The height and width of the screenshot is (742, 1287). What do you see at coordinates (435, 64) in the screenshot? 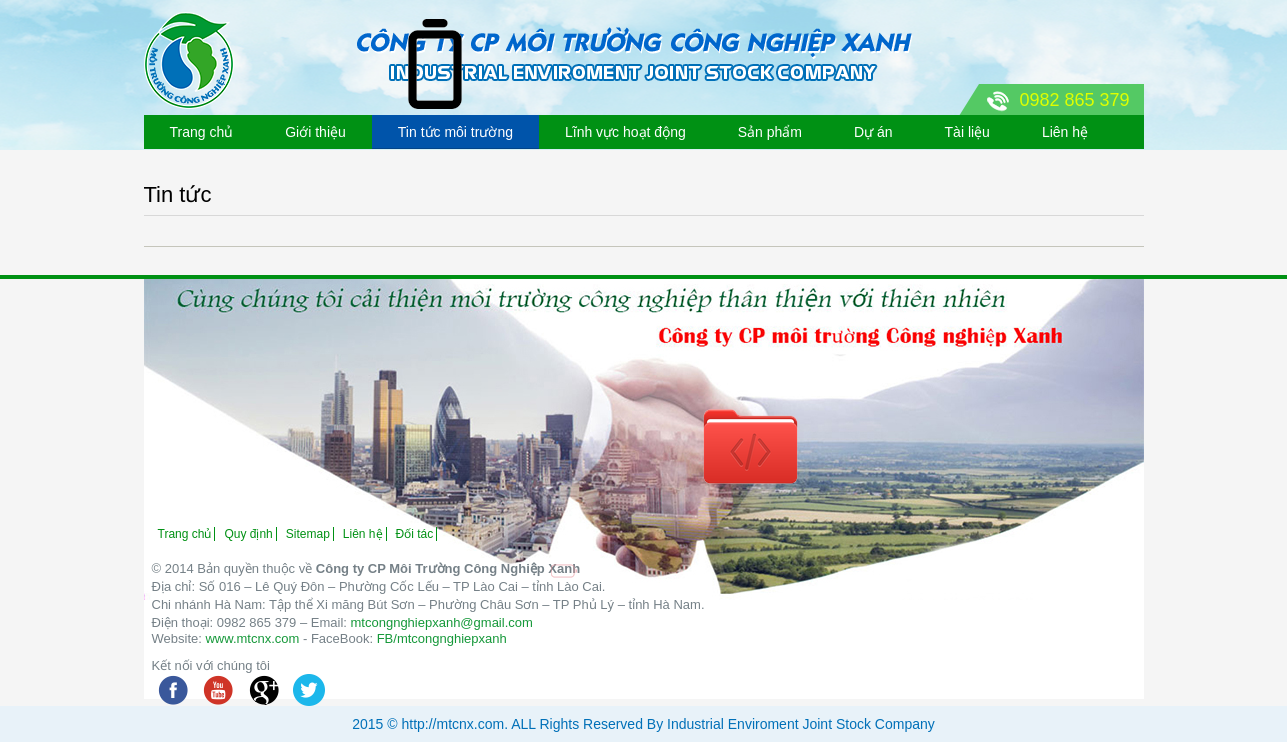
I see `indicates battery is empty or depleted` at bounding box center [435, 64].